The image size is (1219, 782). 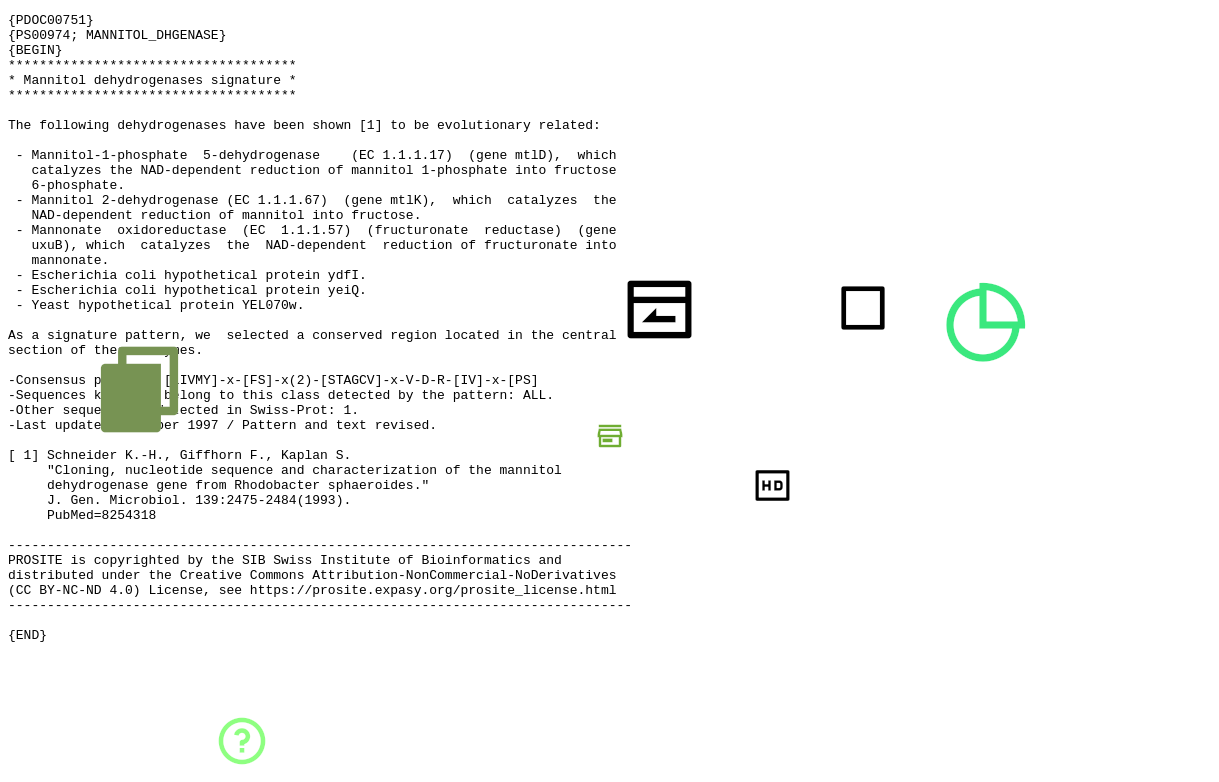 I want to click on view business analytics or statistics, so click(x=983, y=325).